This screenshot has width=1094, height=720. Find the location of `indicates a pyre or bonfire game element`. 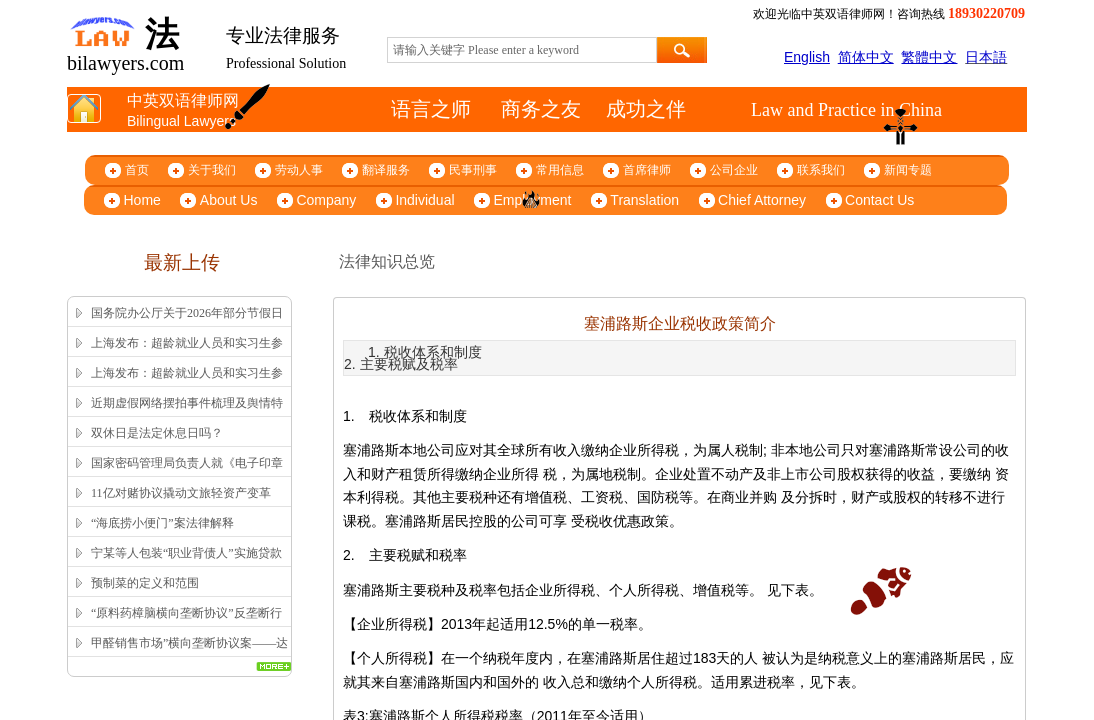

indicates a pyre or bonfire game element is located at coordinates (531, 199).